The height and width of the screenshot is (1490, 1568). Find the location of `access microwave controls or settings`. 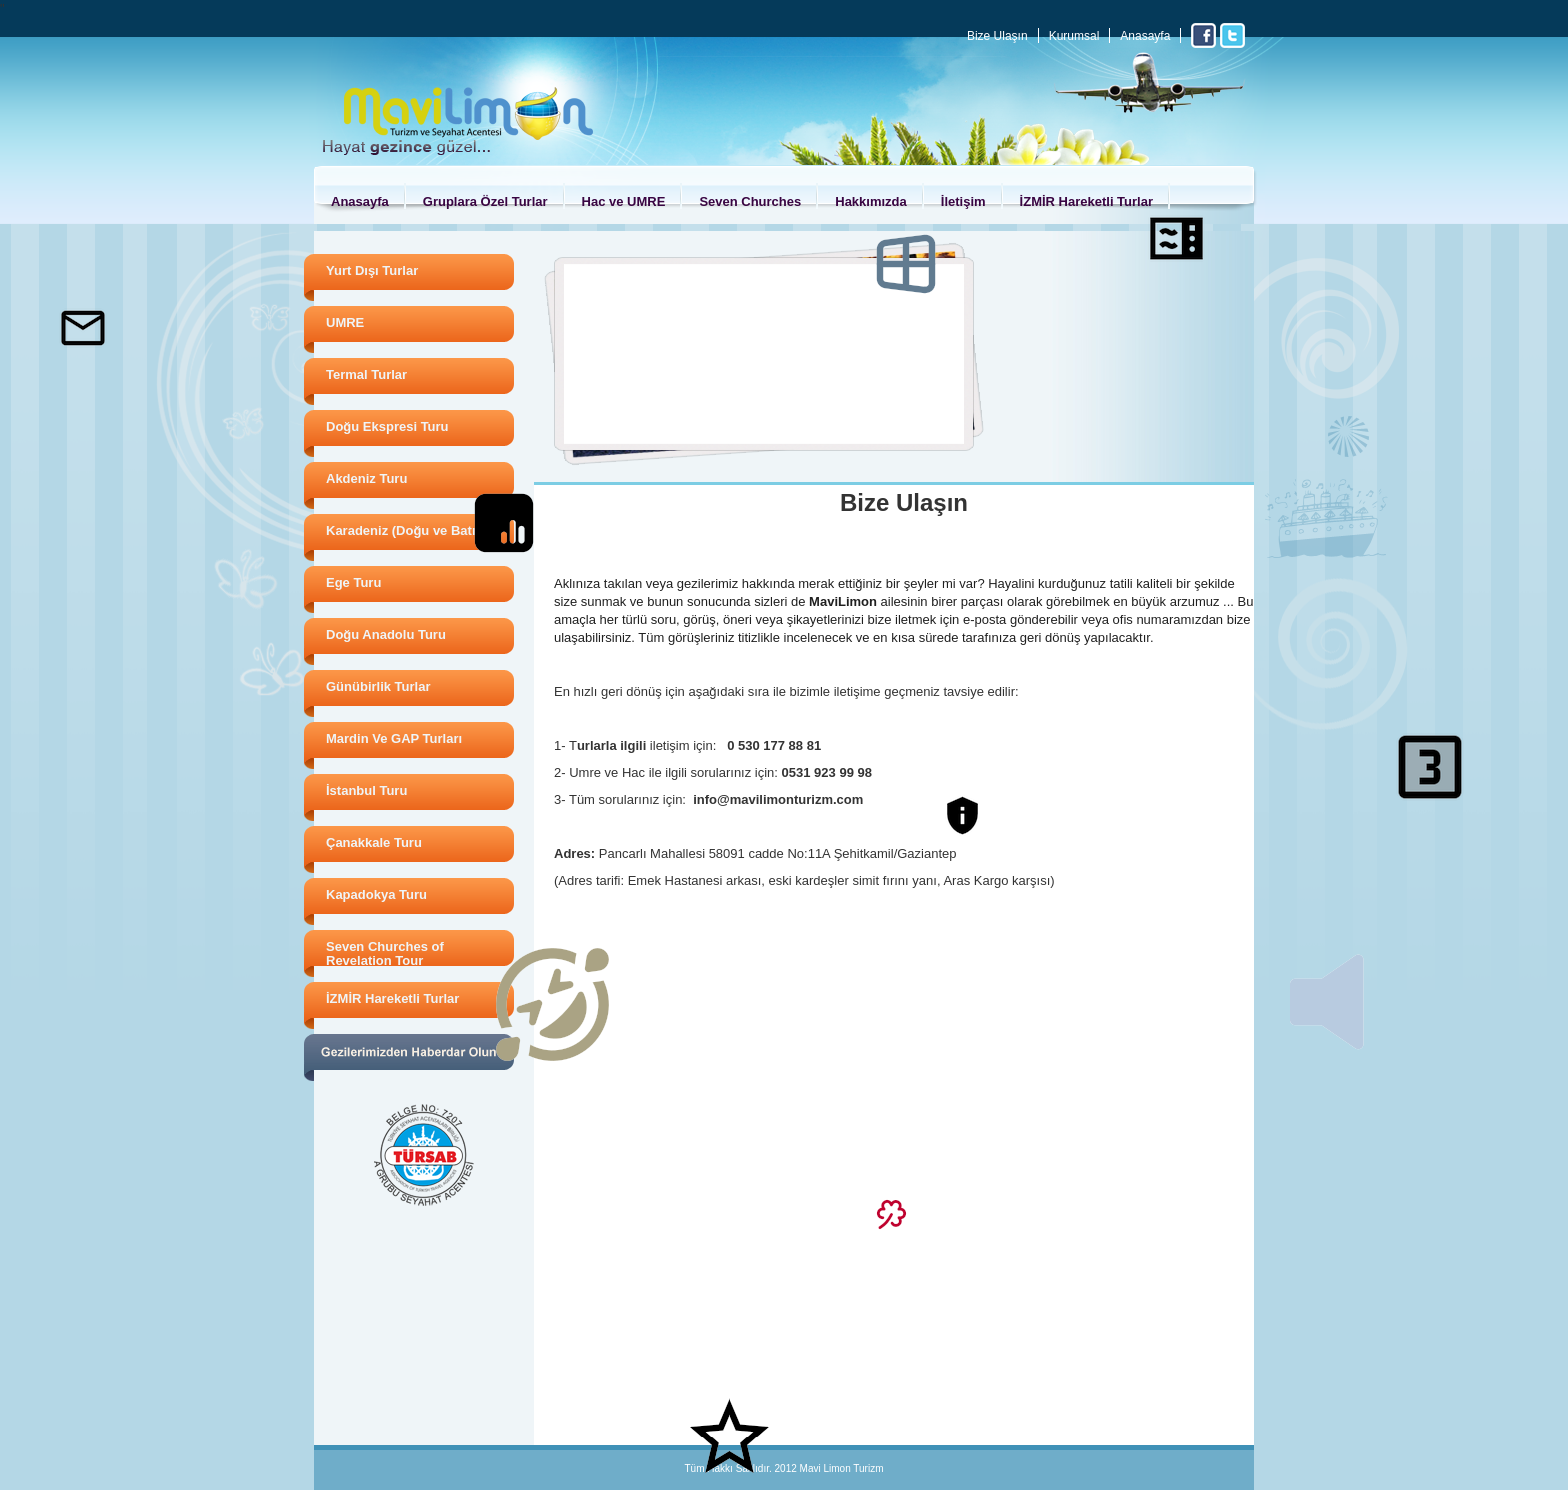

access microwave controls or settings is located at coordinates (1176, 238).